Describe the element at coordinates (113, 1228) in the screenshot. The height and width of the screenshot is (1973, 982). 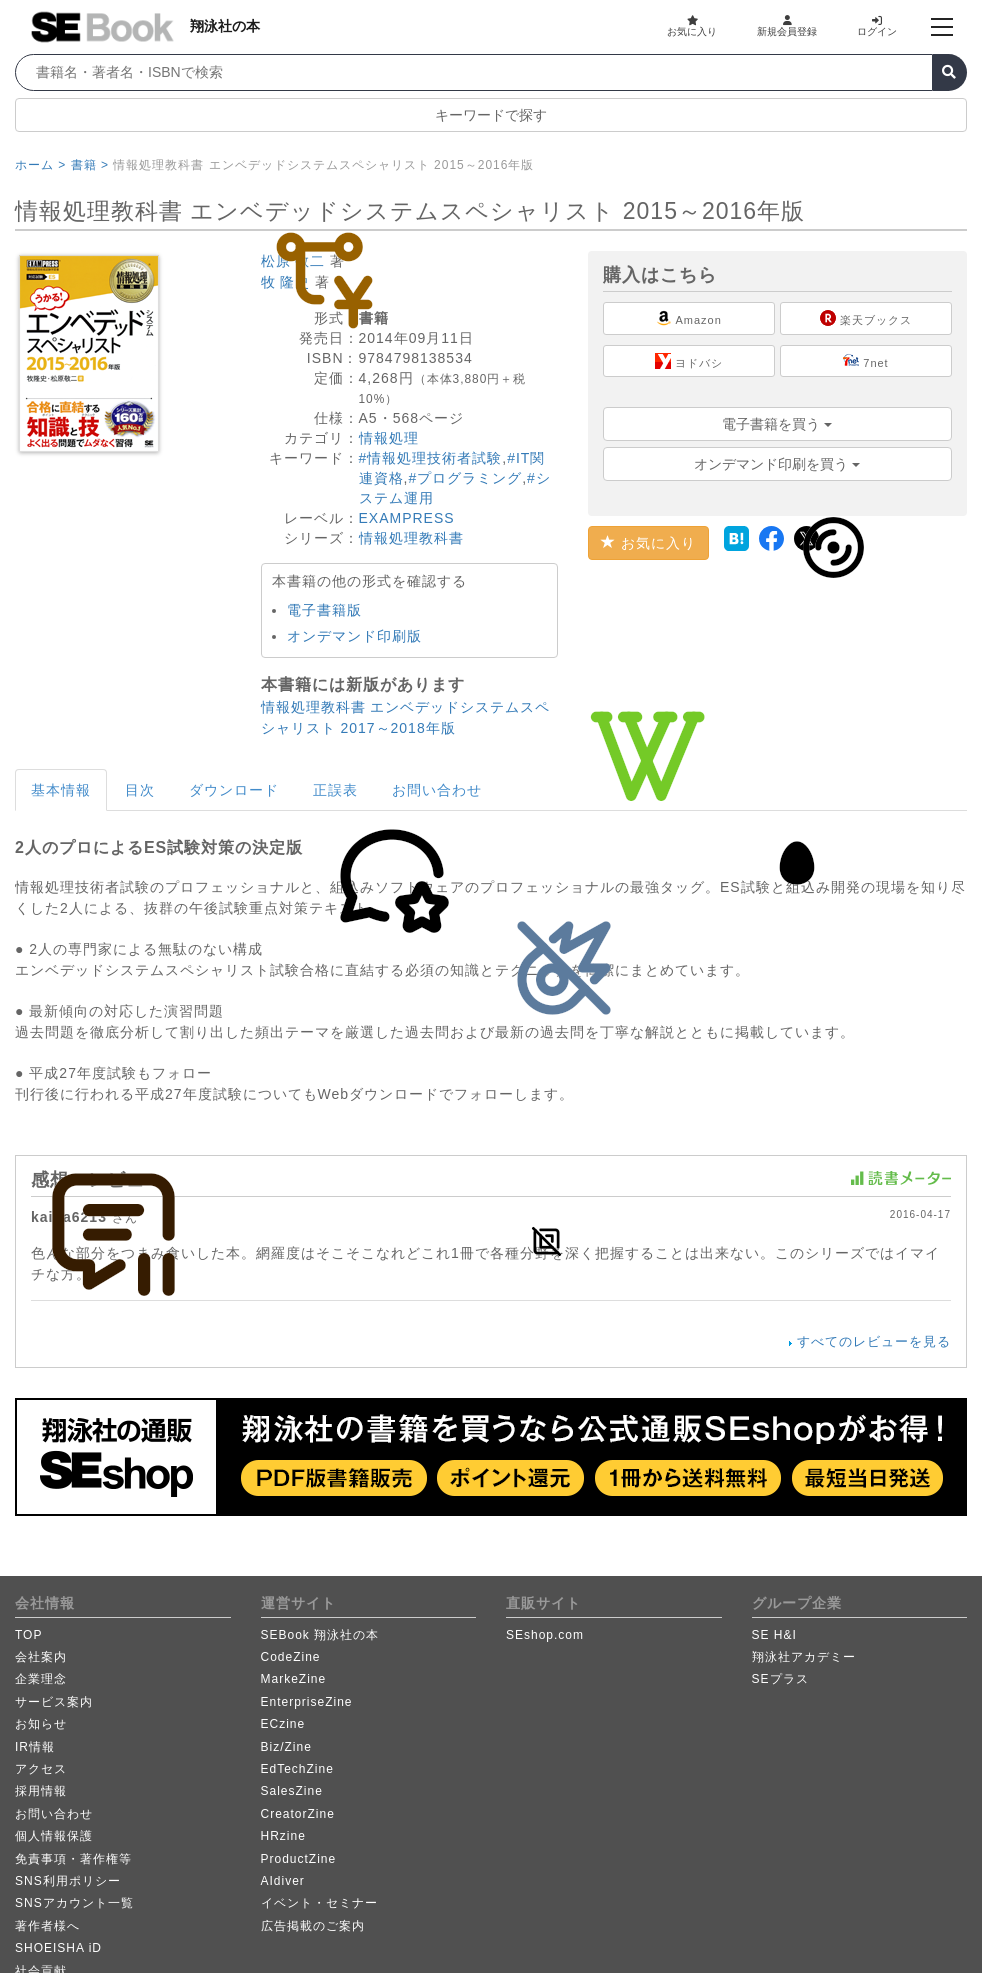
I see `pause message notifications` at that location.